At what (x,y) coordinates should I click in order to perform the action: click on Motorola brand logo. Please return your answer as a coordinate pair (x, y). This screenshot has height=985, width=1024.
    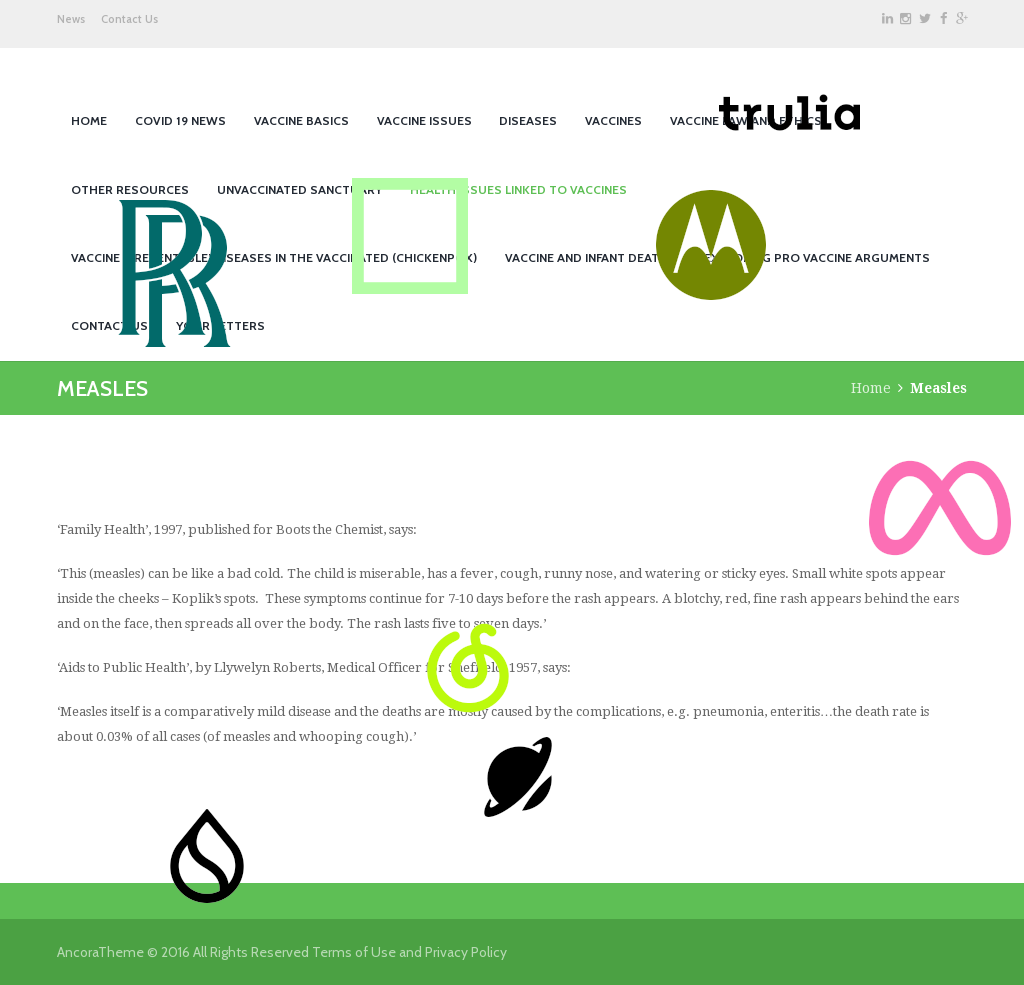
    Looking at the image, I should click on (711, 245).